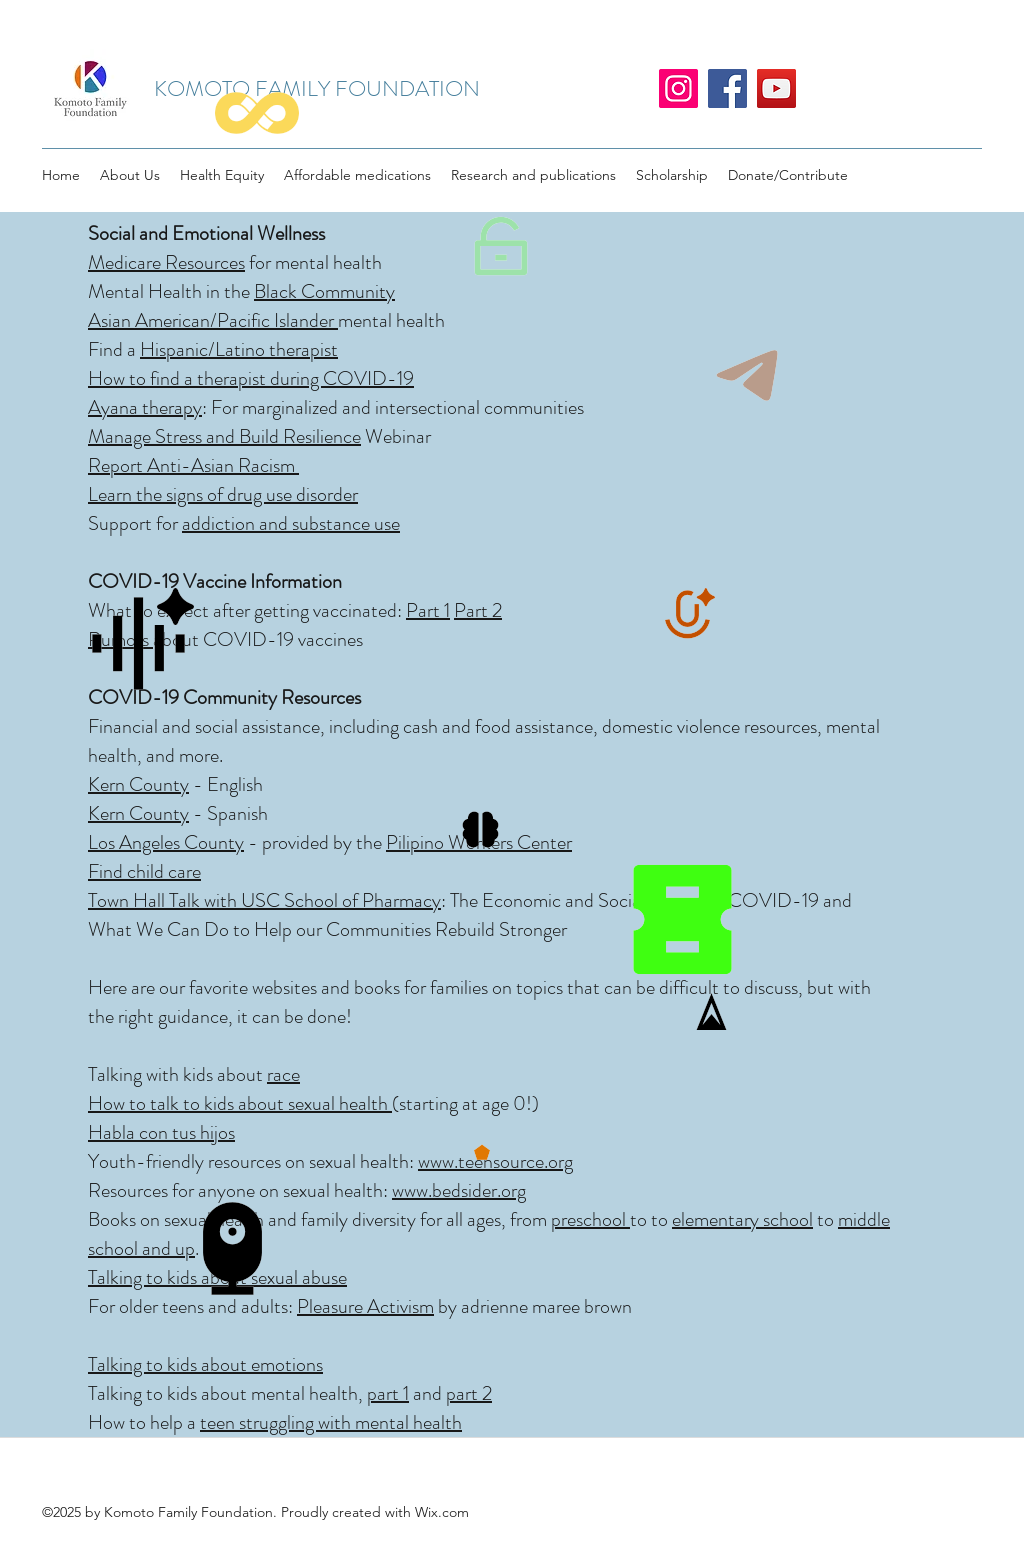 The width and height of the screenshot is (1024, 1557). Describe the element at coordinates (711, 1011) in the screenshot. I see `lucia authentication service logo` at that location.